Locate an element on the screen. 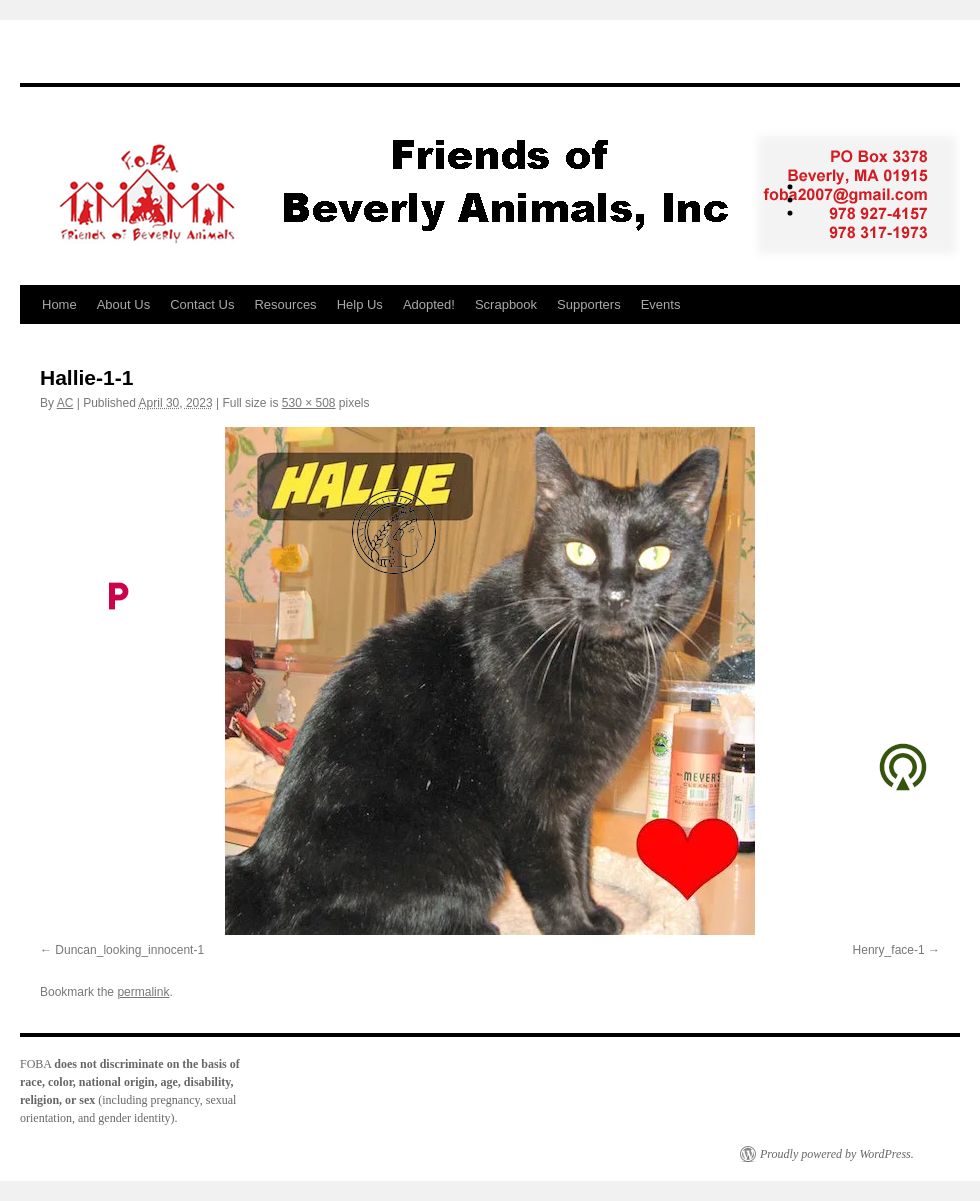 Image resolution: width=980 pixels, height=1201 pixels. enable GPS or location tracking is located at coordinates (903, 767).